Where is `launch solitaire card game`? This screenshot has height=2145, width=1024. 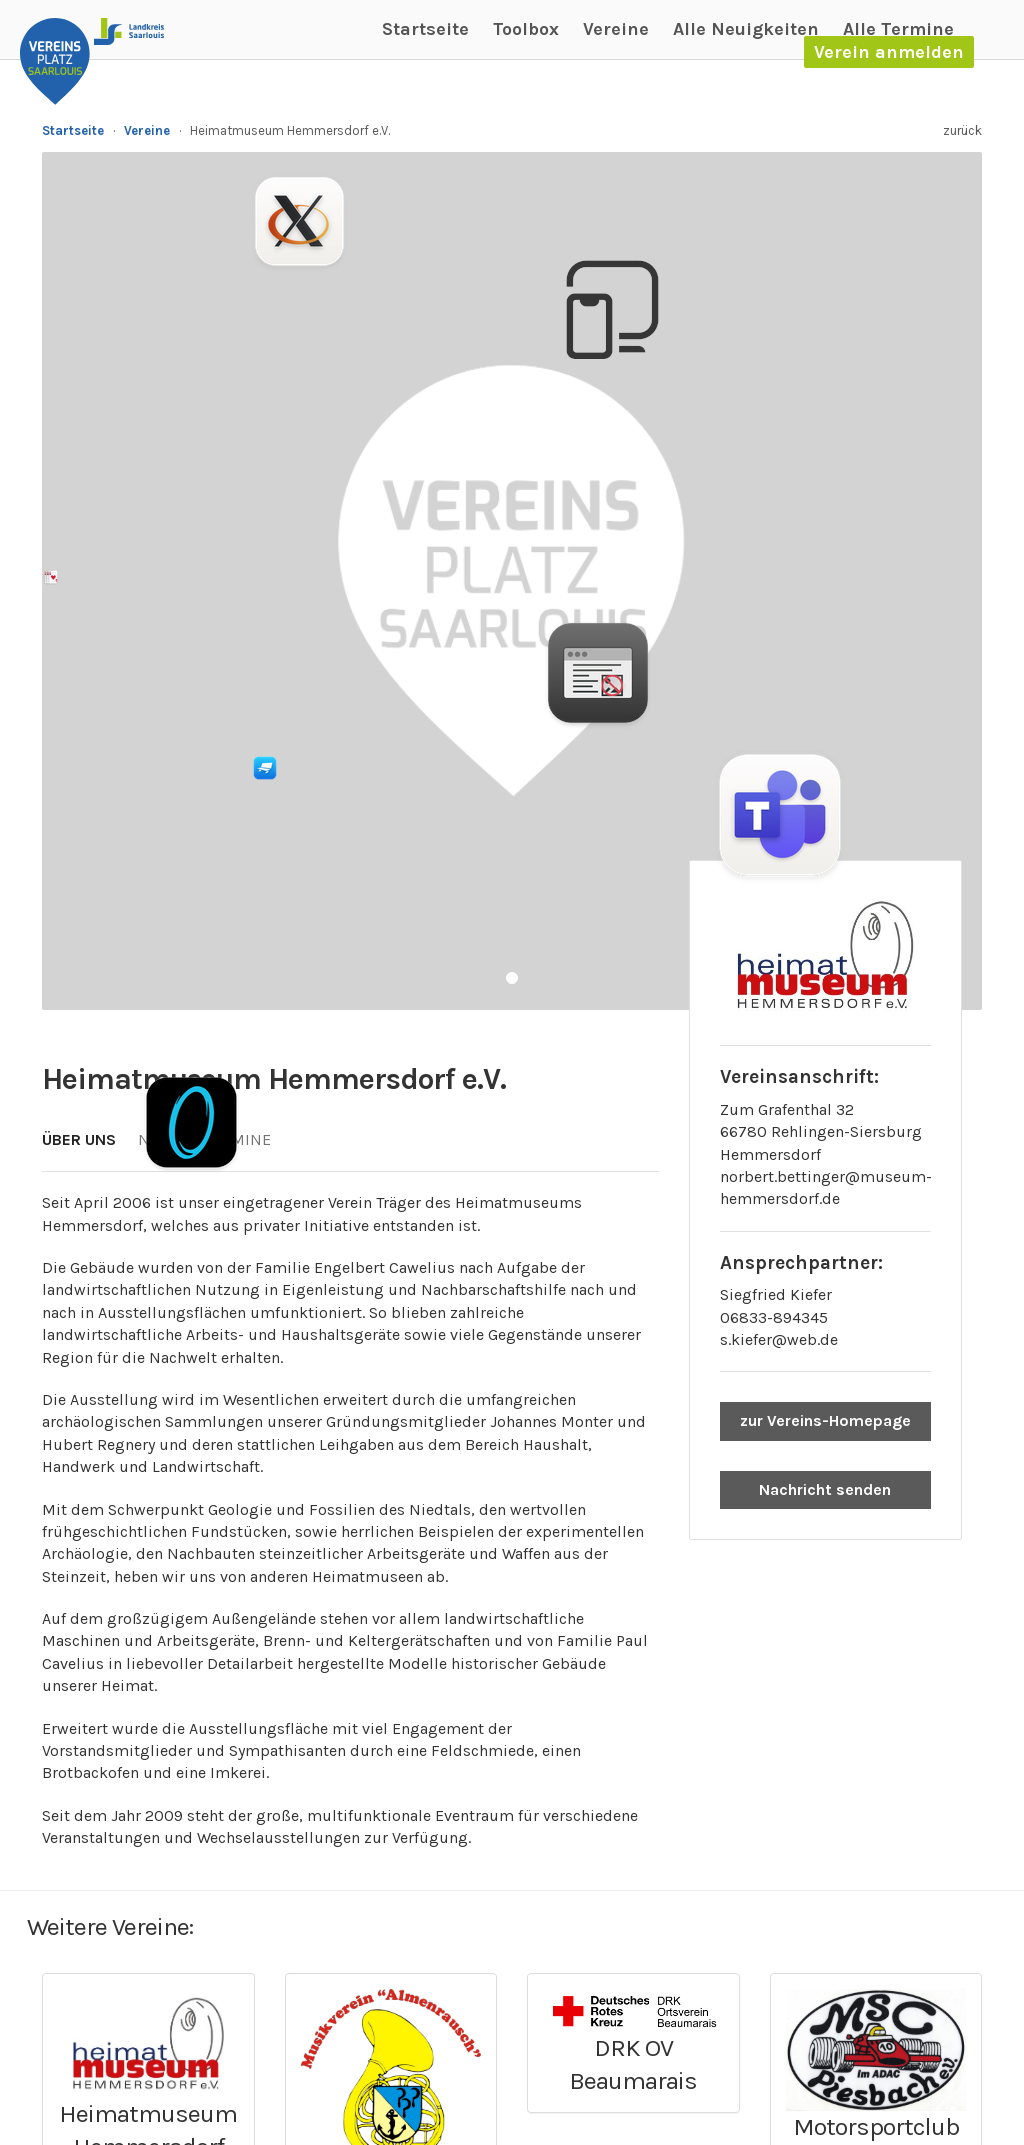 launch solitaire card game is located at coordinates (51, 577).